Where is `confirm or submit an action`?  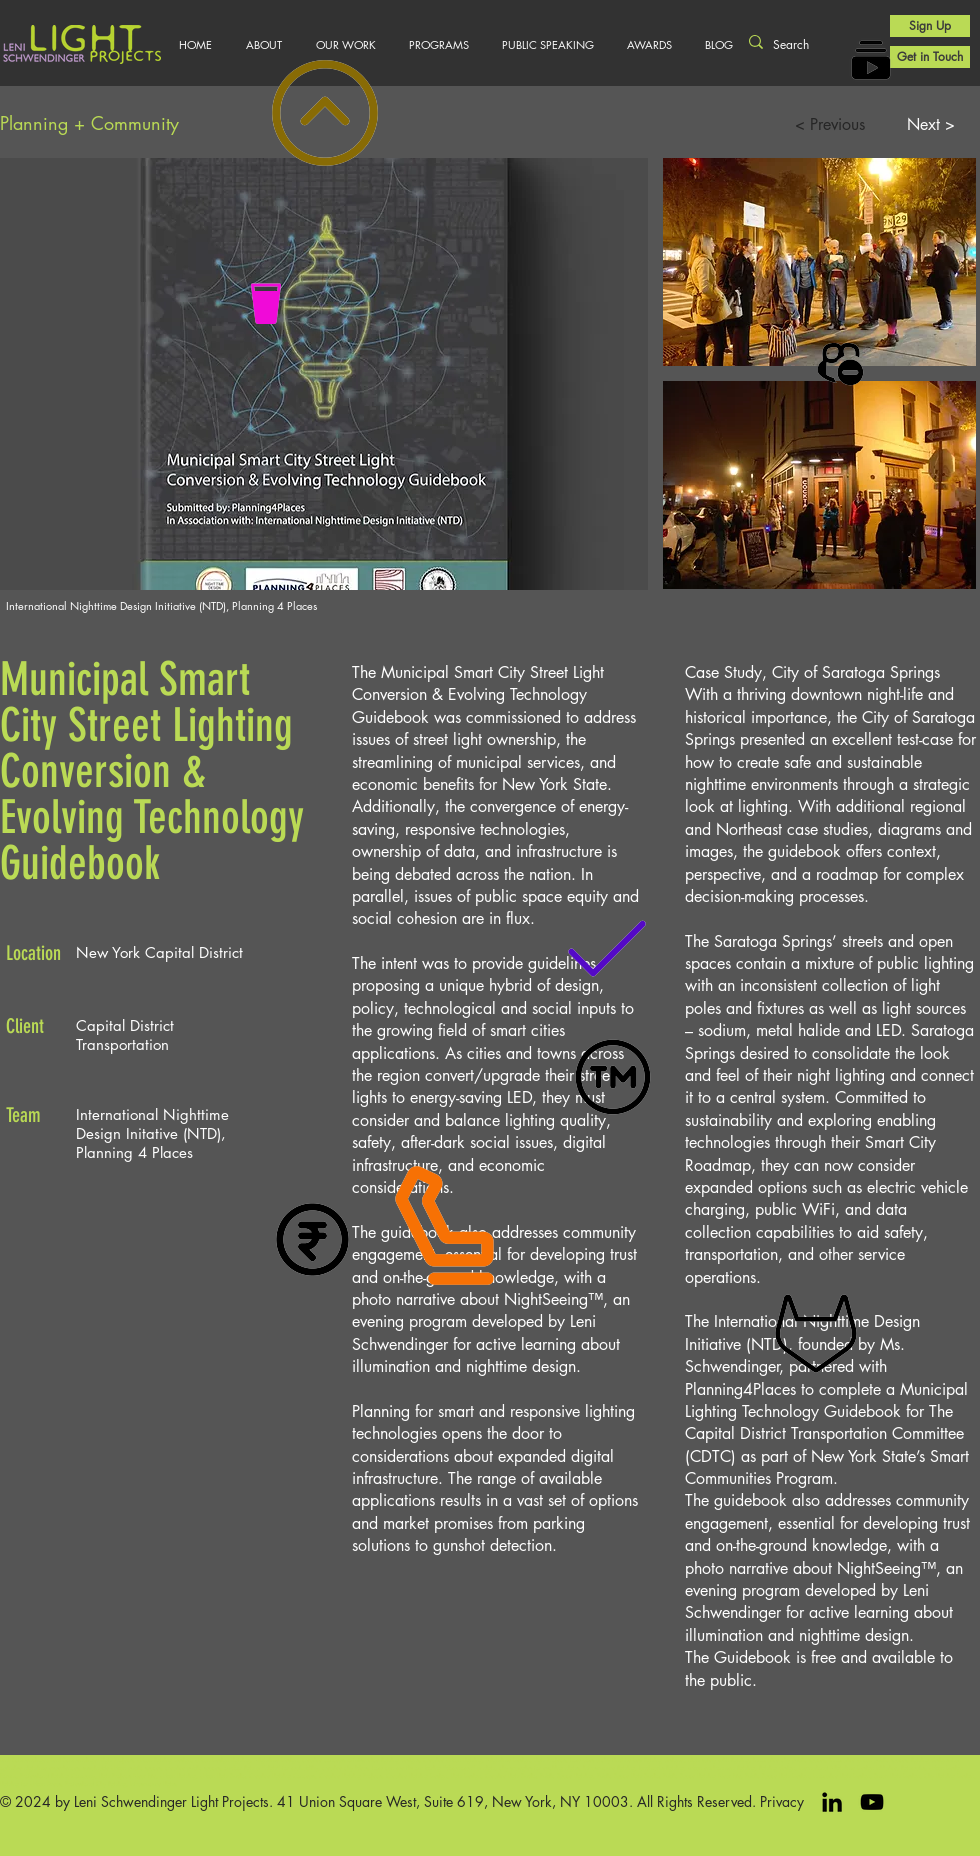
confirm or submit an action is located at coordinates (605, 945).